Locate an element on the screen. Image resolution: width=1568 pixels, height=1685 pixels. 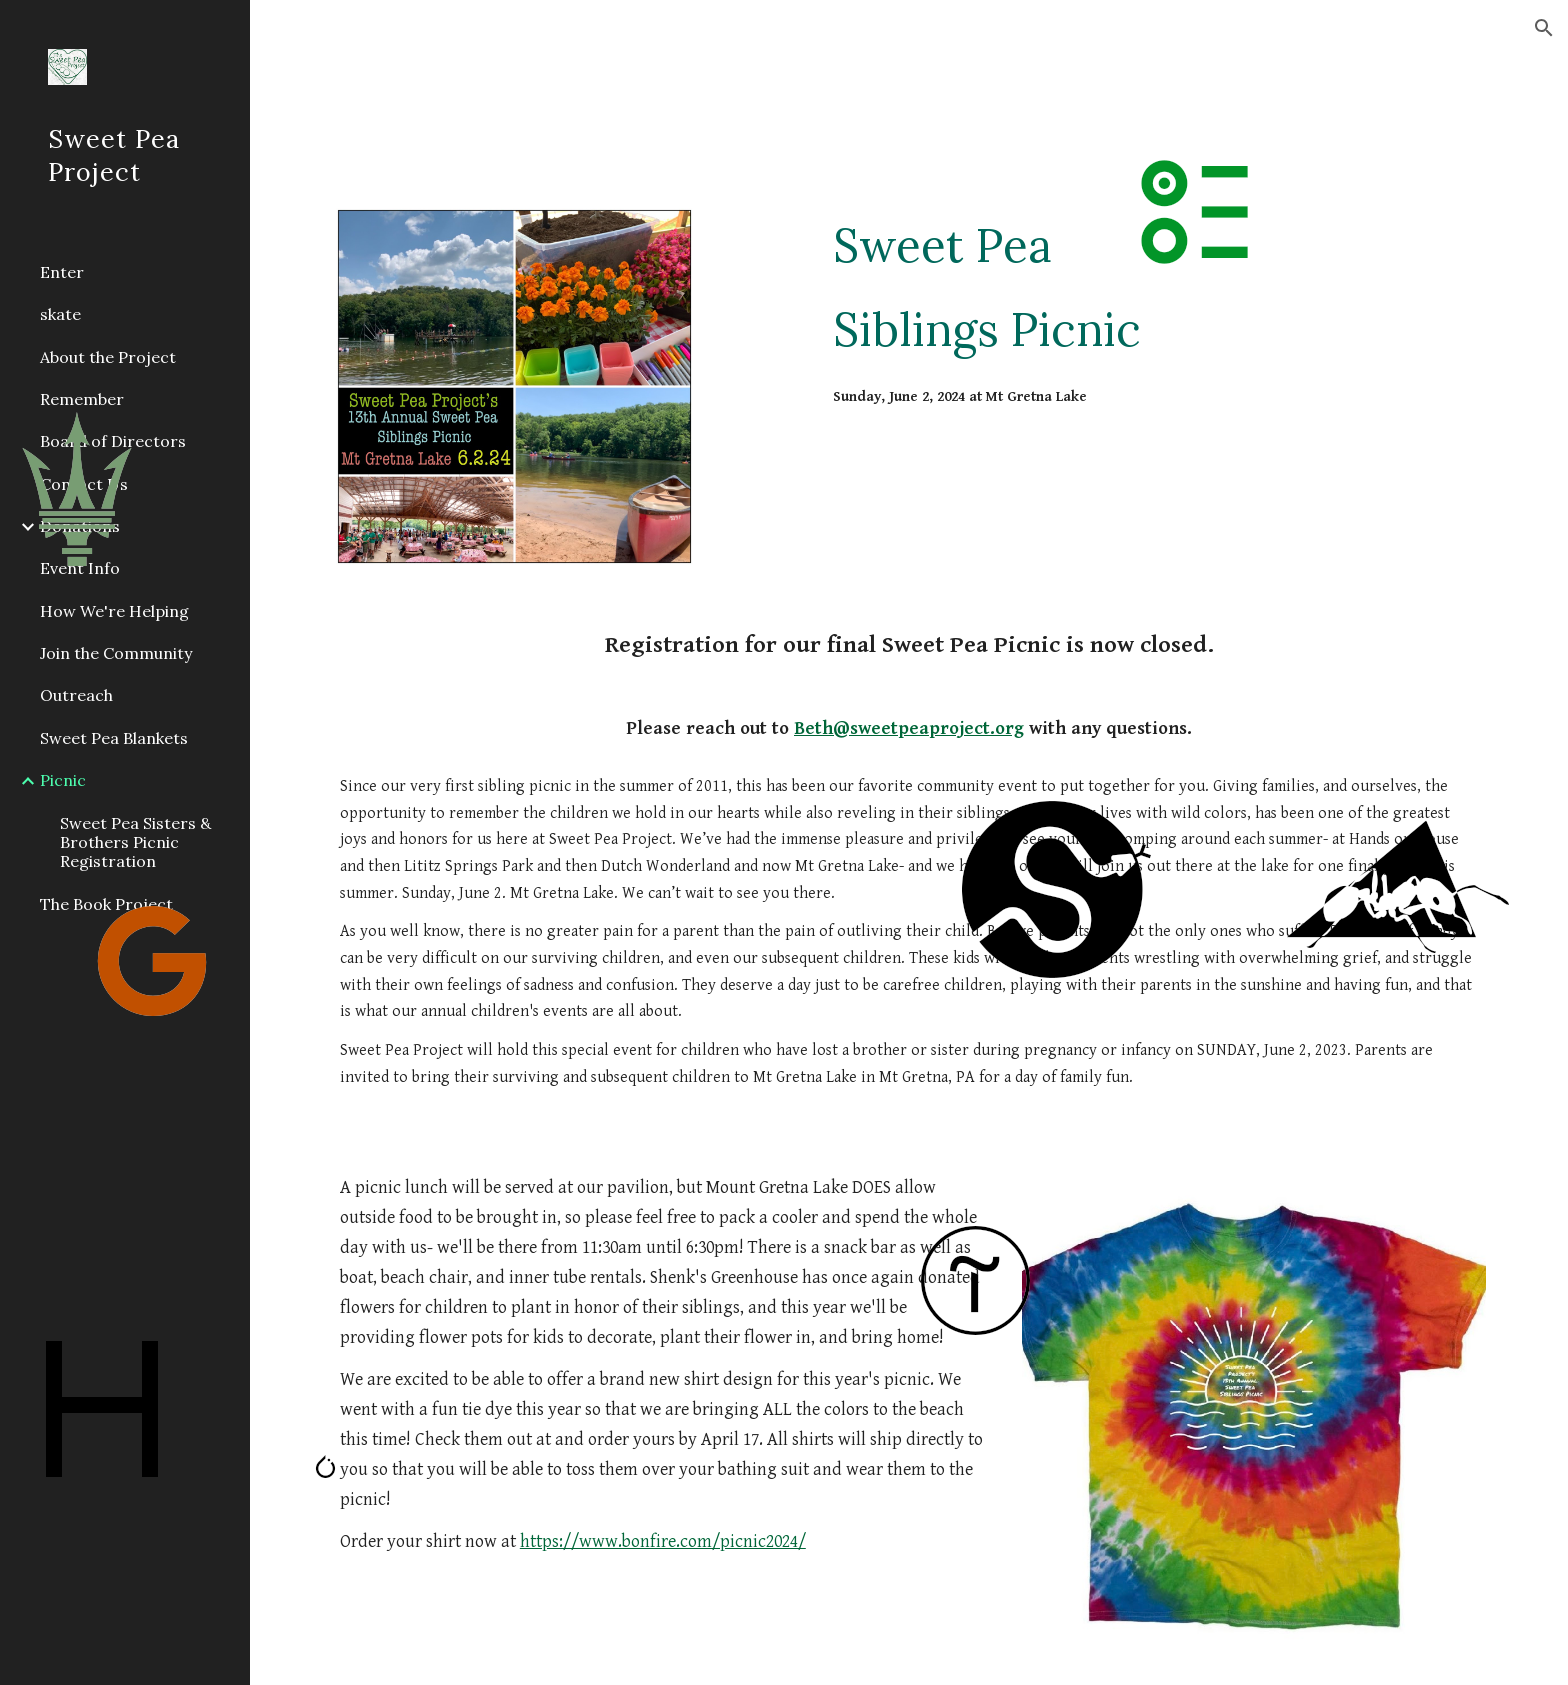
tilda publishing logo is located at coordinates (975, 1280).